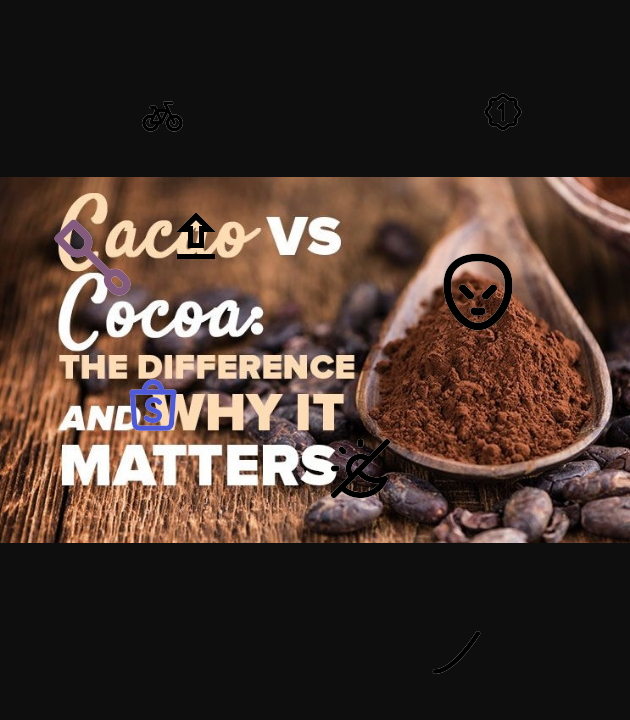  Describe the element at coordinates (162, 116) in the screenshot. I see `access bike rental or cycling options` at that location.